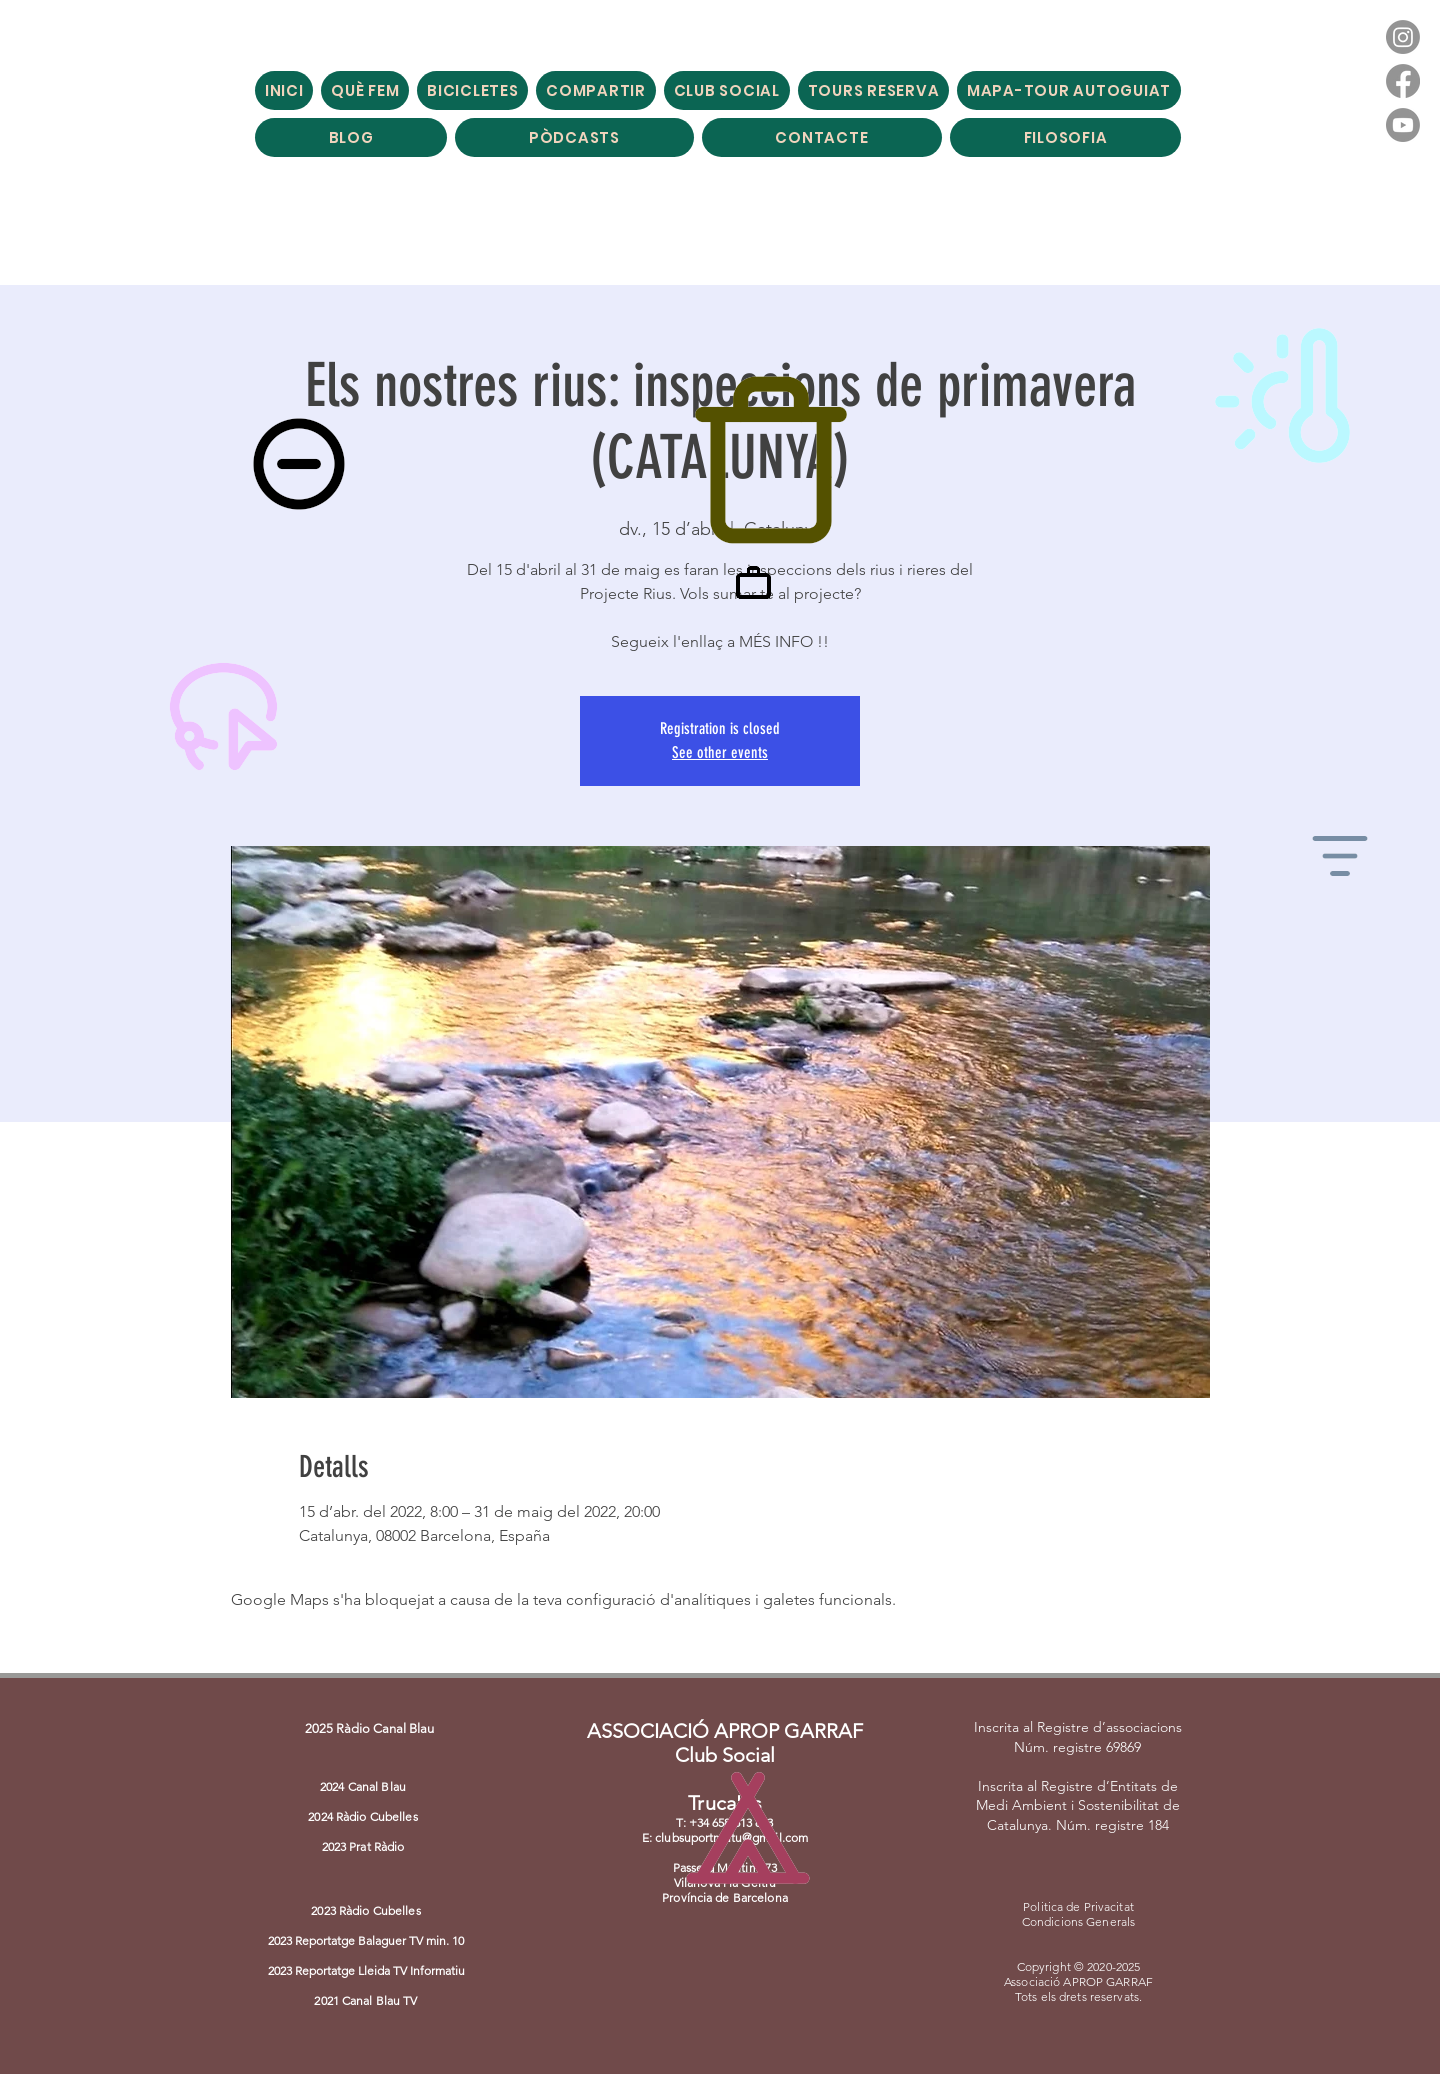 This screenshot has width=1440, height=2074. What do you see at coordinates (1282, 395) in the screenshot?
I see `view current outdoor temperature` at bounding box center [1282, 395].